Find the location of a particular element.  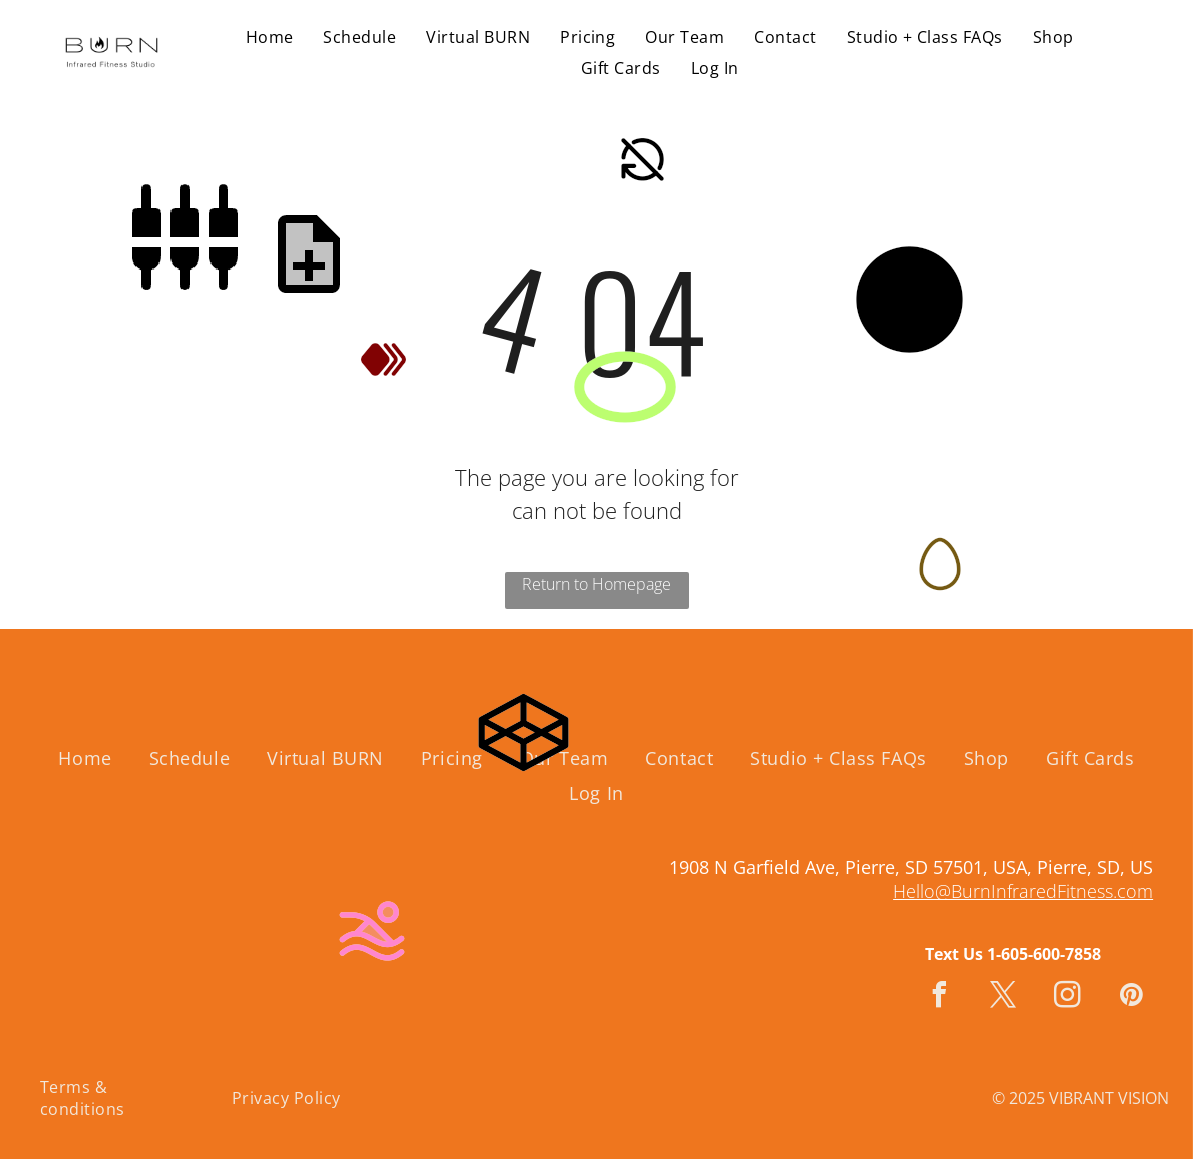

access audio/video input settings is located at coordinates (185, 237).